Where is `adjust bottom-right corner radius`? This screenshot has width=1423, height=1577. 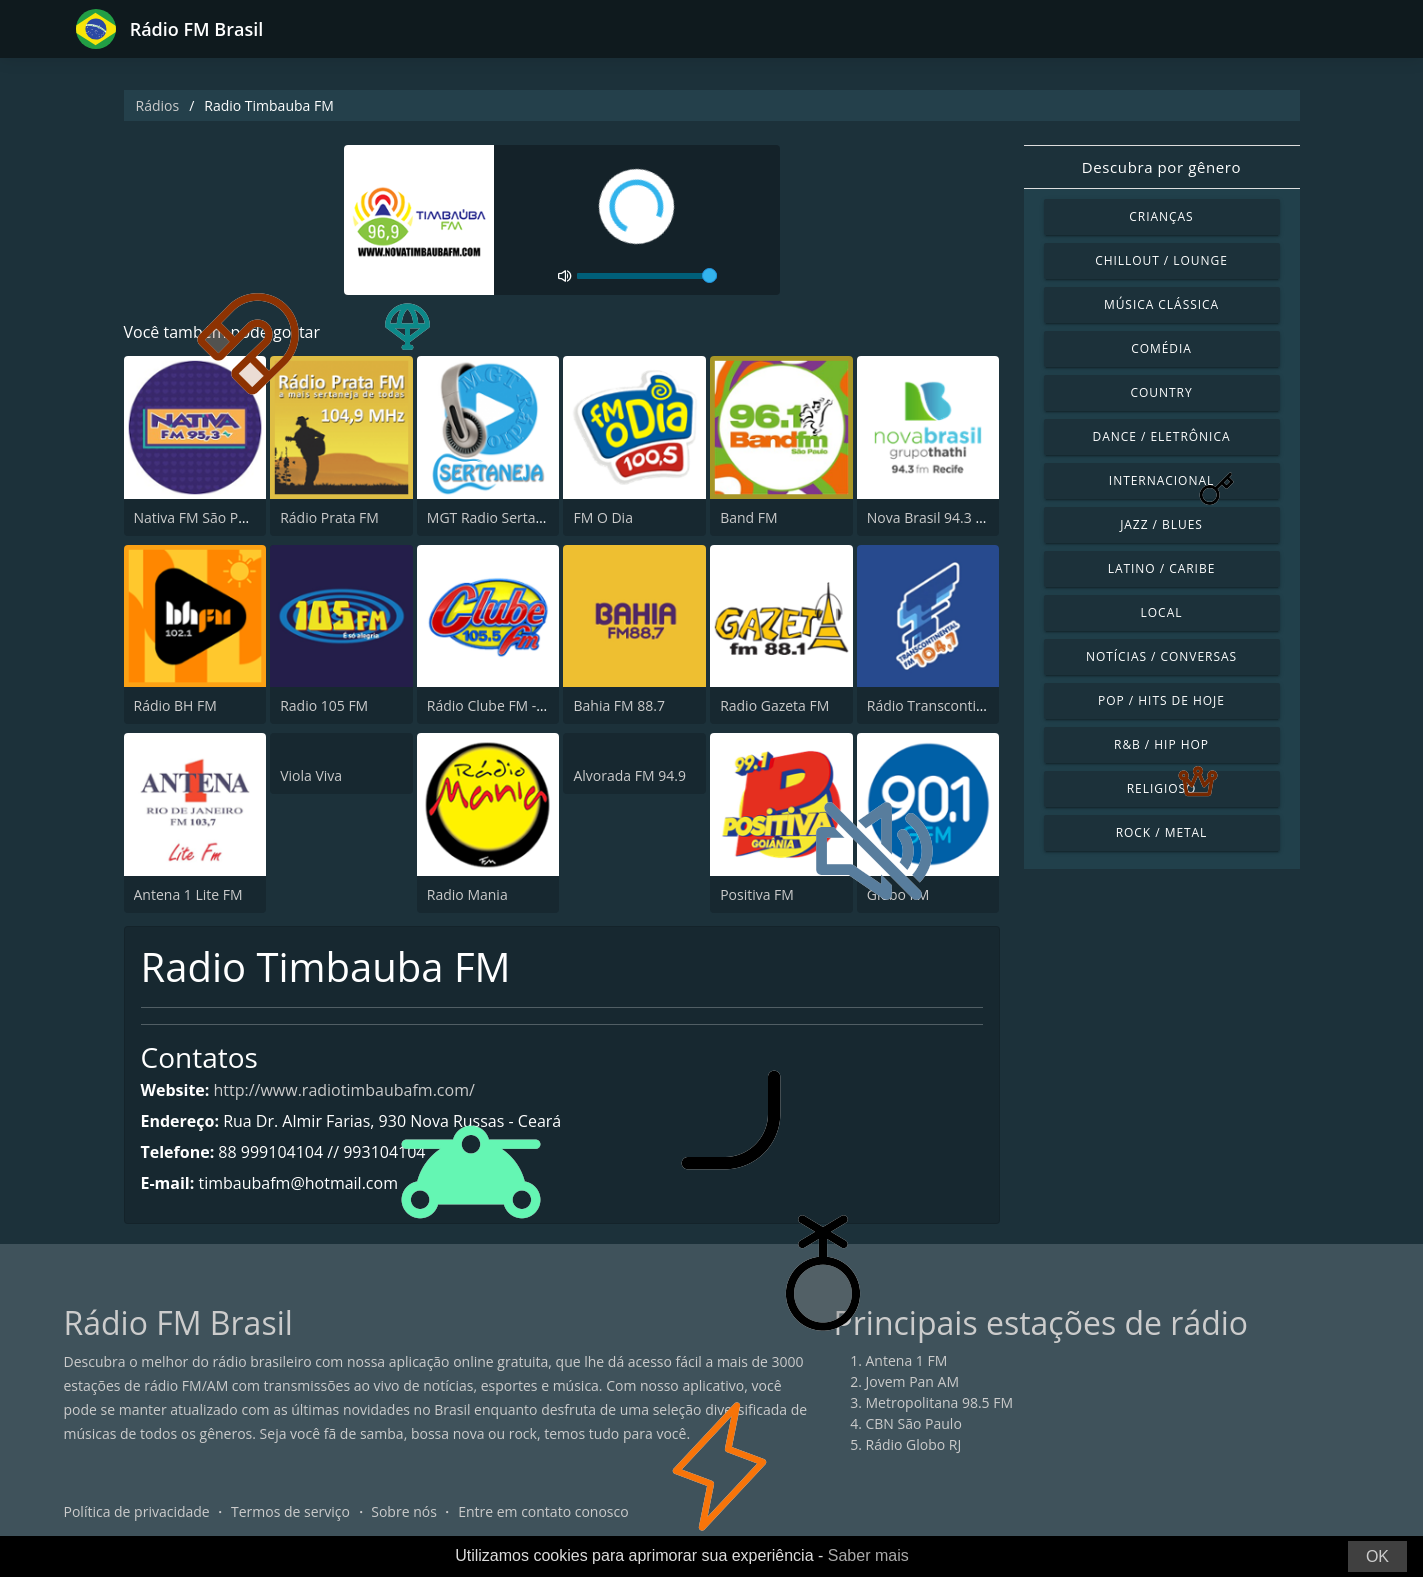
adjust bottom-right corner radius is located at coordinates (731, 1120).